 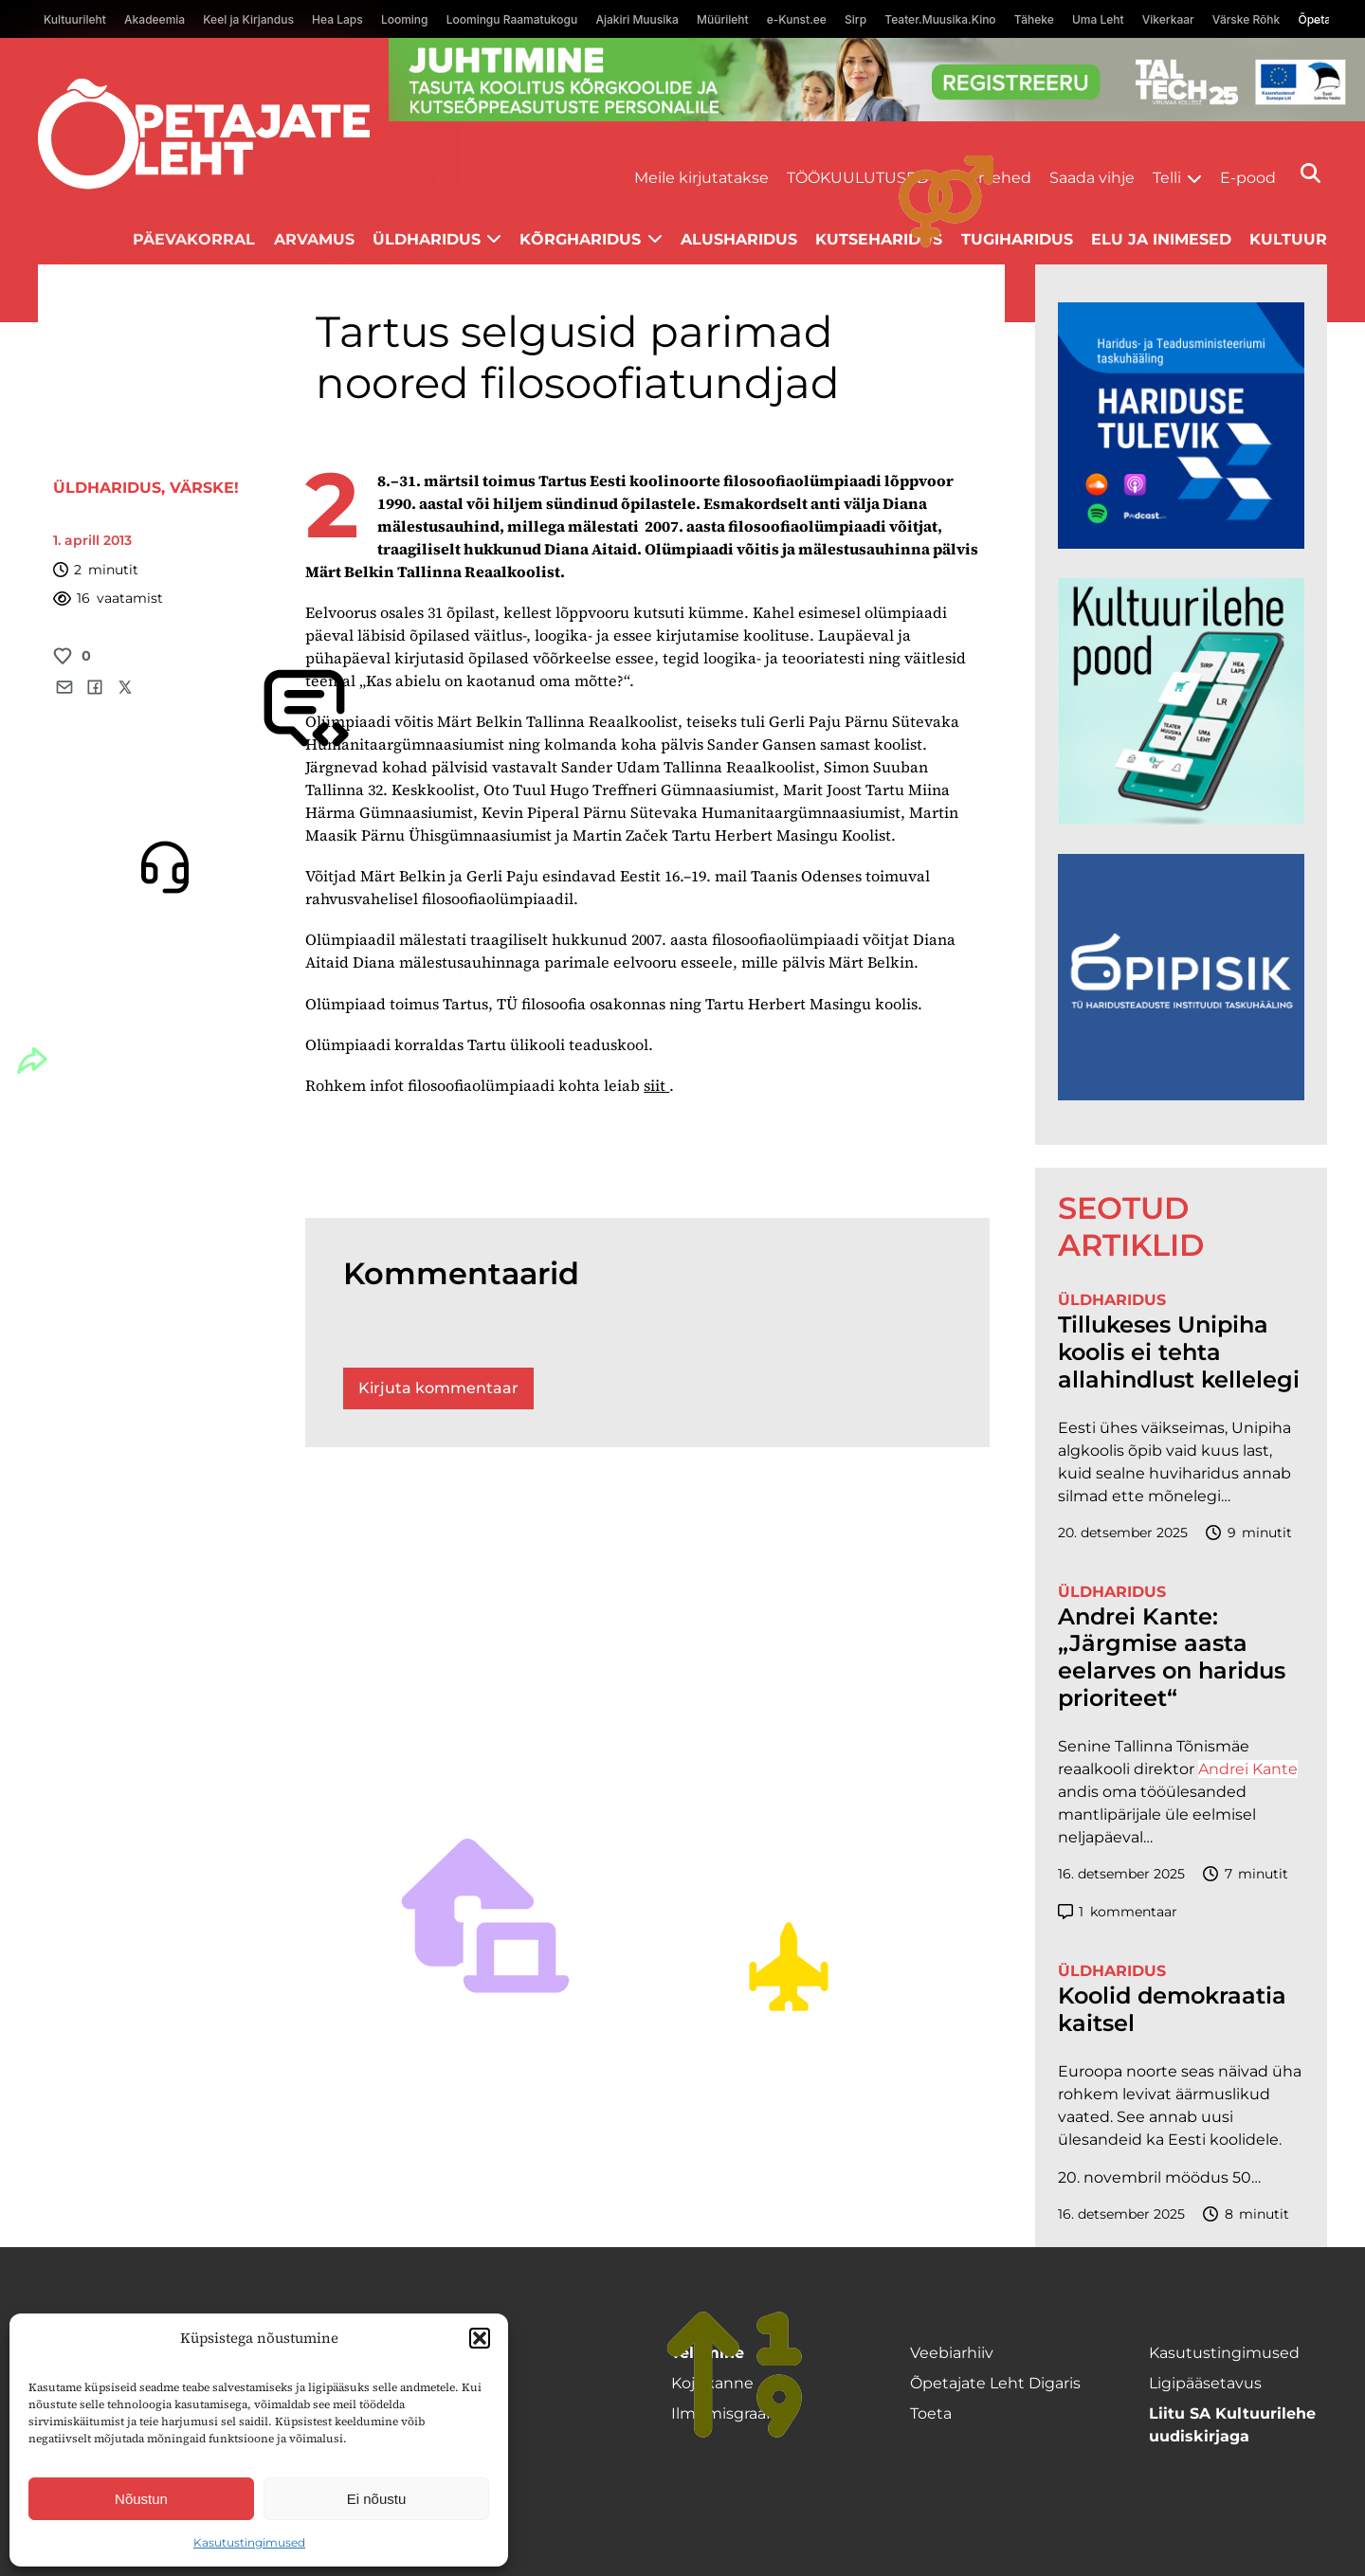 What do you see at coordinates (165, 867) in the screenshot?
I see `contact customer support` at bounding box center [165, 867].